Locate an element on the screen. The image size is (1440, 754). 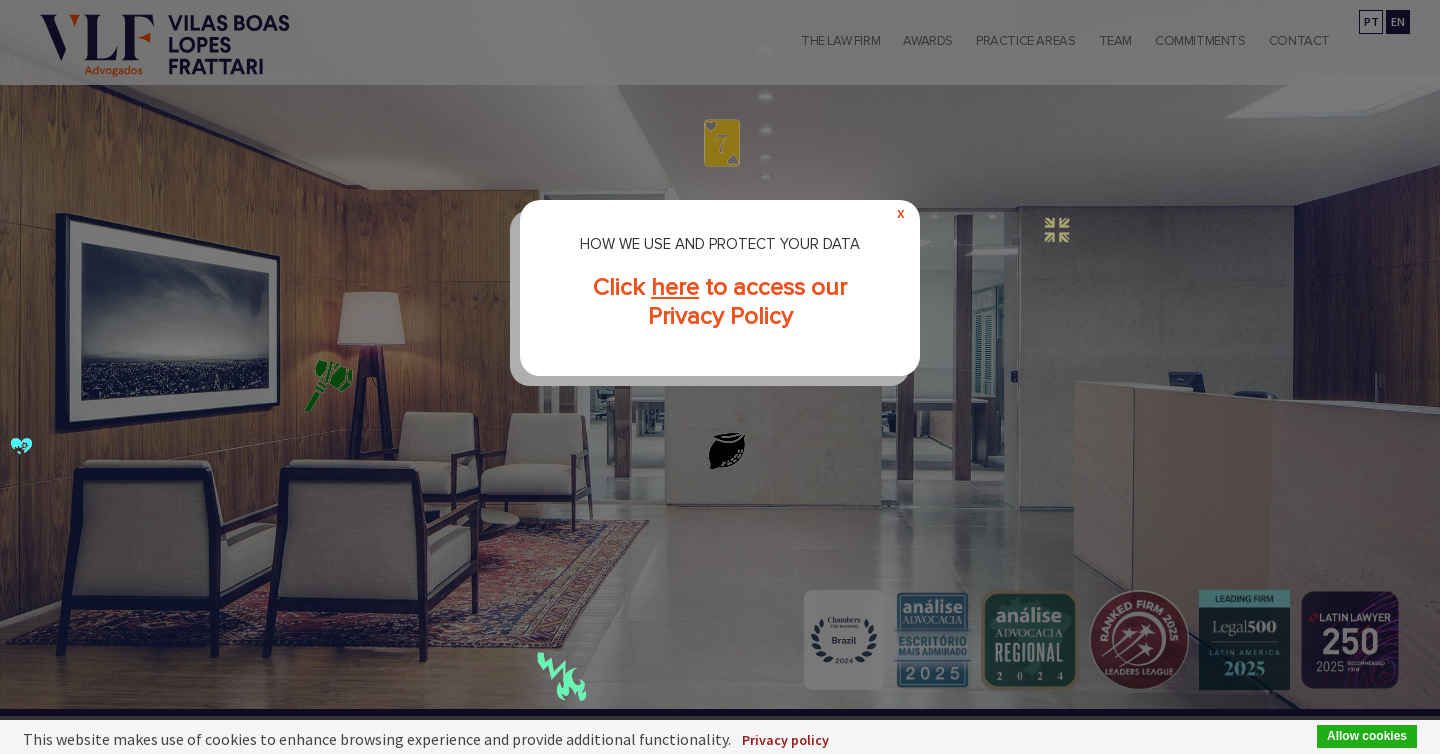
stone age or primitive tool category in a crafting game is located at coordinates (329, 385).